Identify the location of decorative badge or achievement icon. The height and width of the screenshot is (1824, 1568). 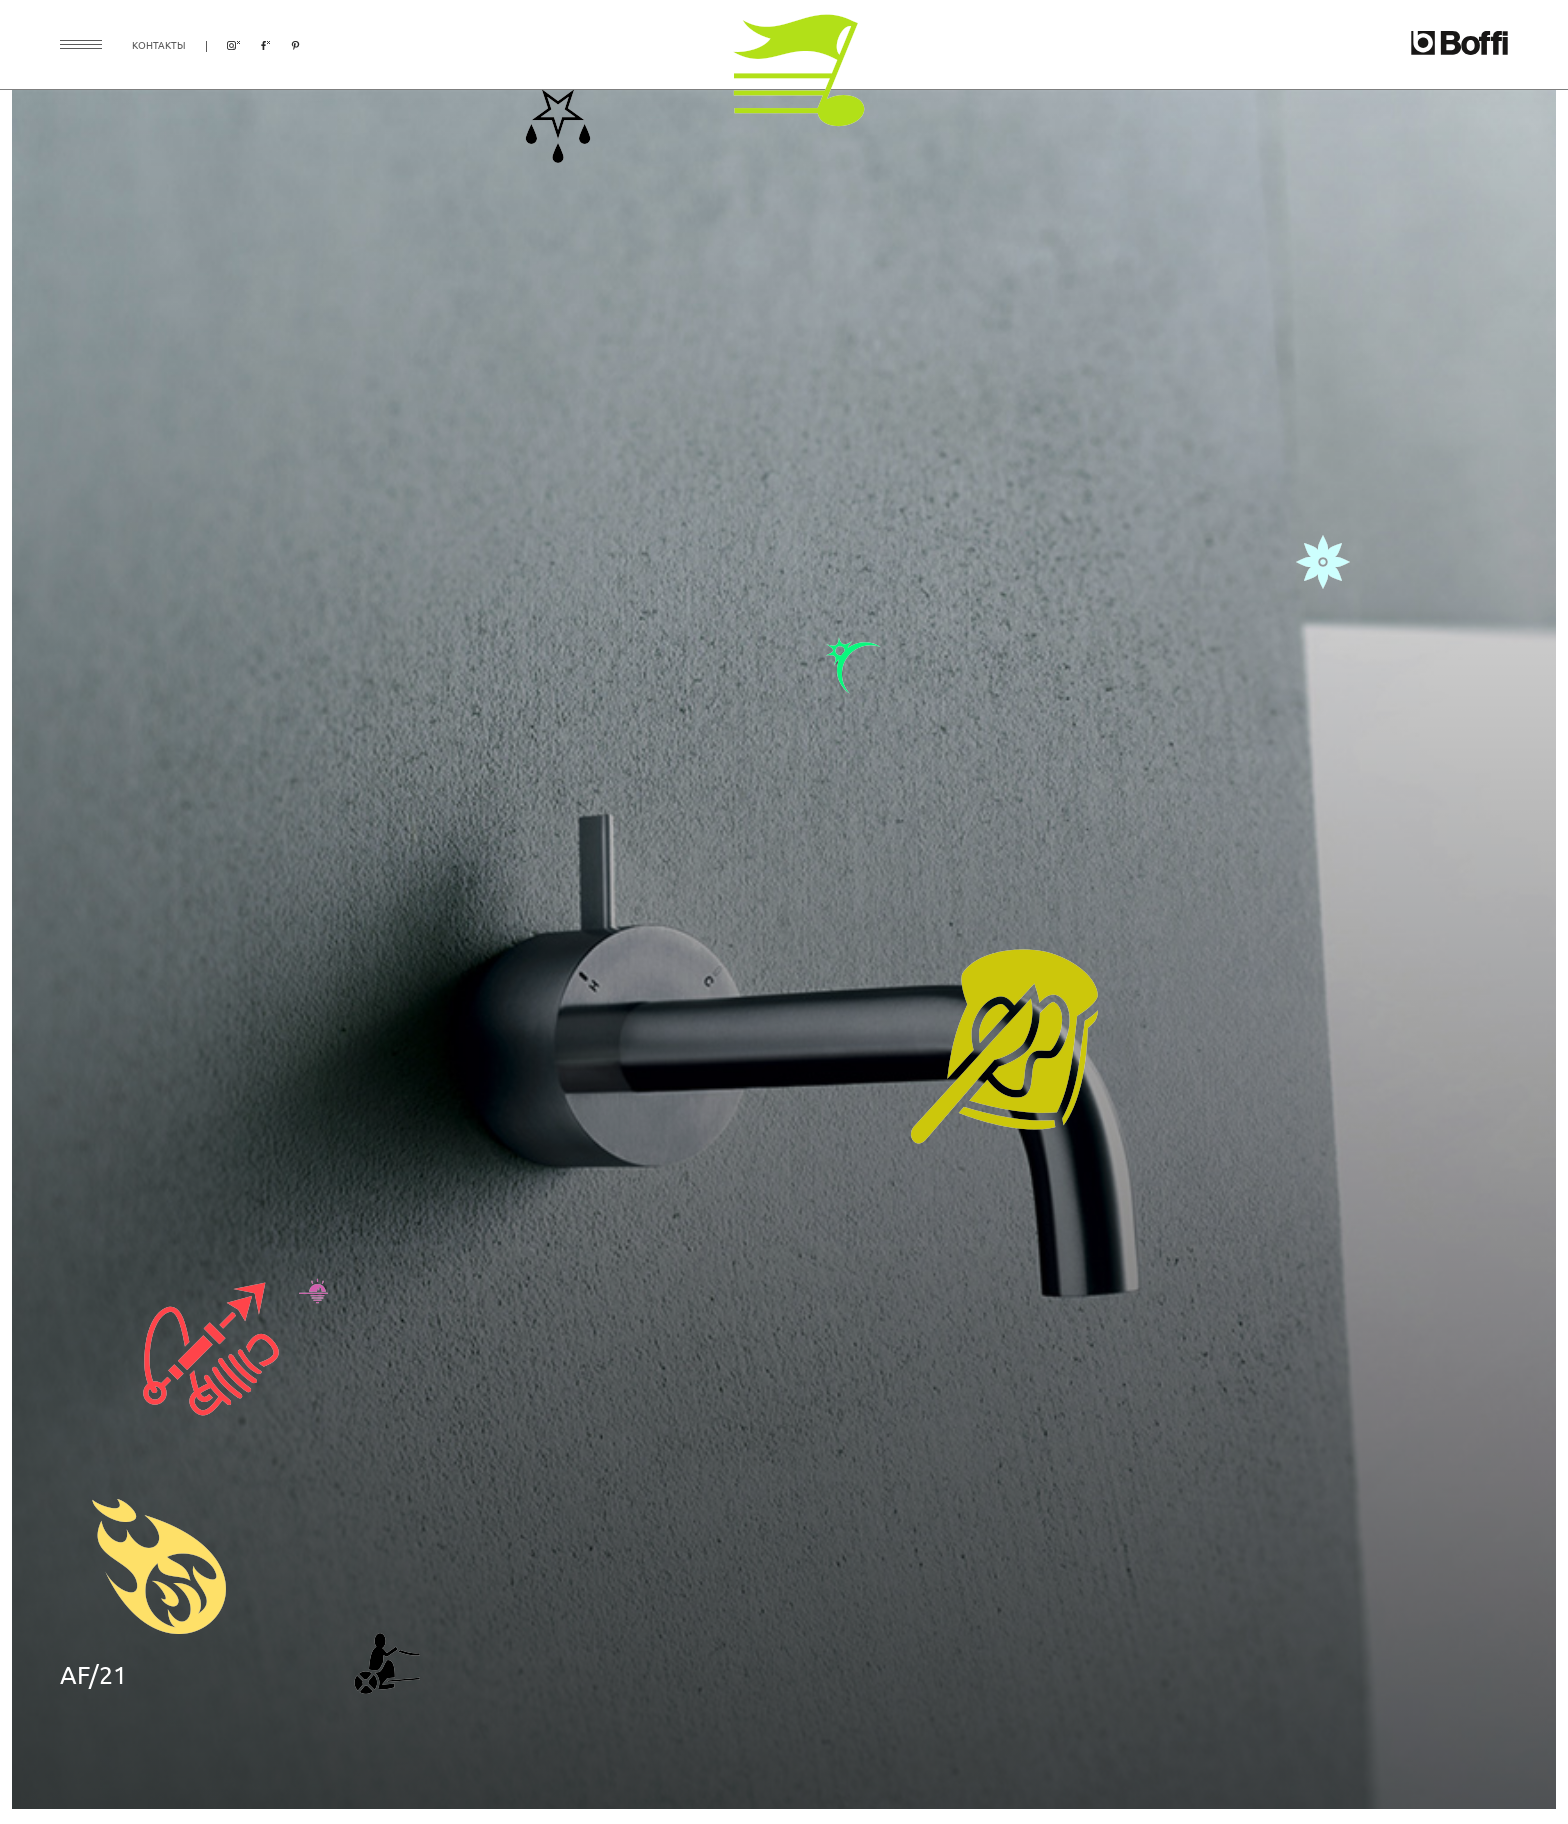
(1323, 562).